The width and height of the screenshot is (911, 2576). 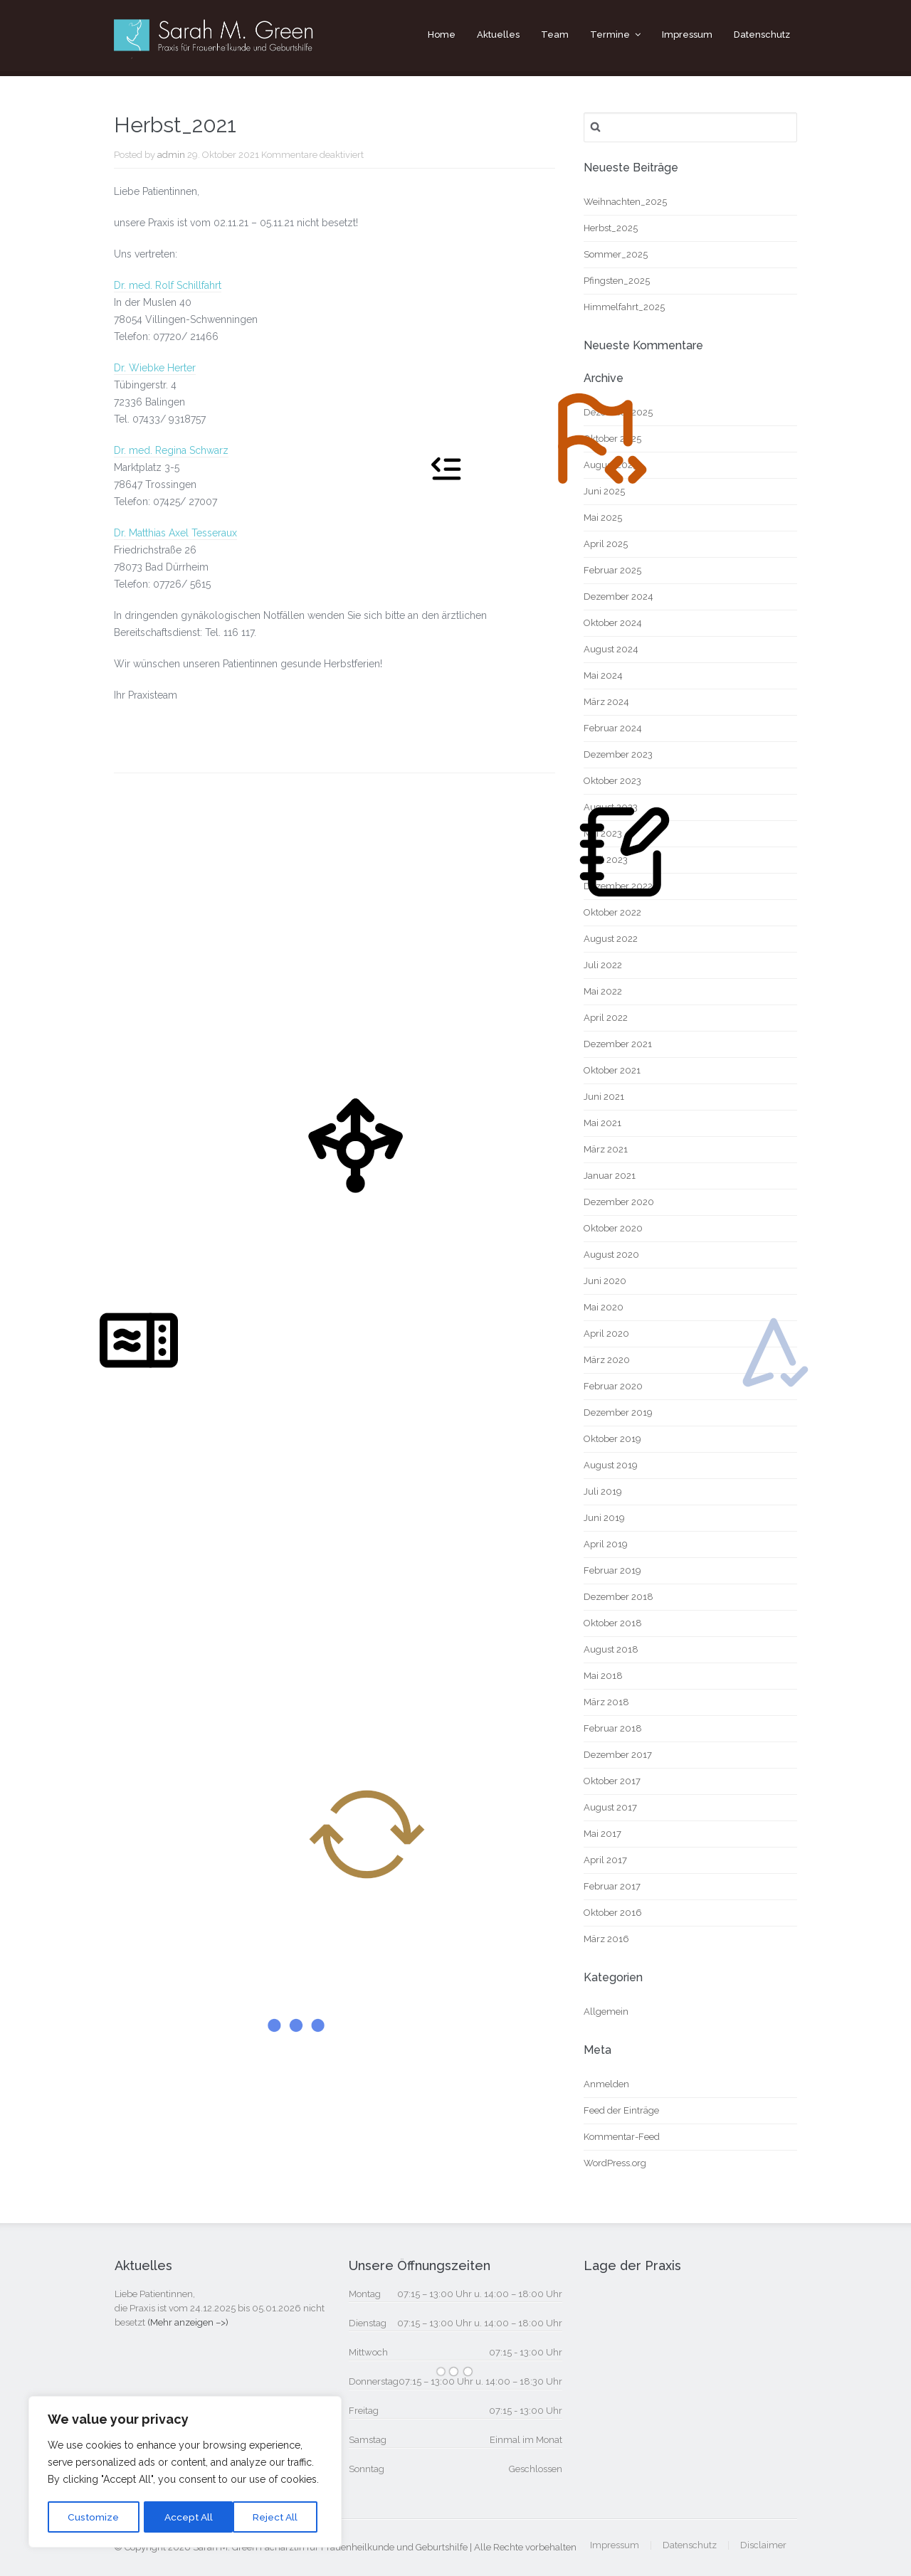 I want to click on open more options menu, so click(x=296, y=2025).